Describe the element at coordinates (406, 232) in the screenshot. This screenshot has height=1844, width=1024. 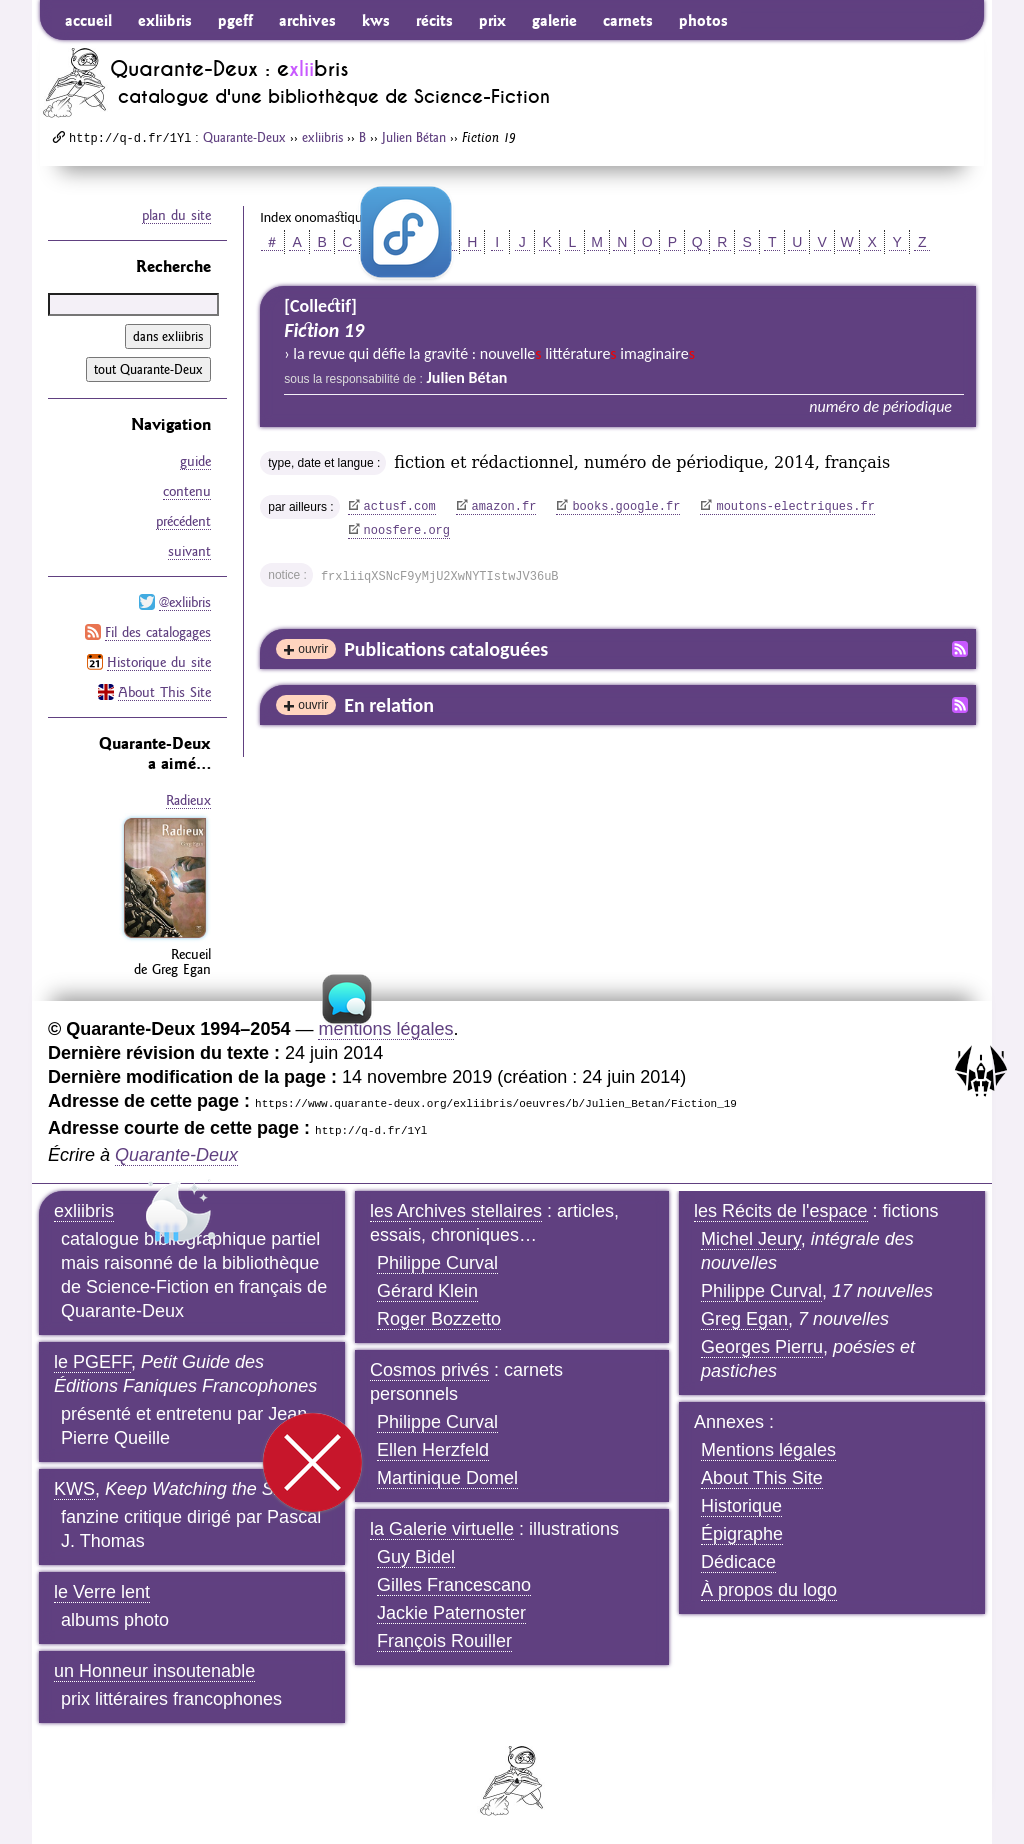
I see `open the fedora linux application` at that location.